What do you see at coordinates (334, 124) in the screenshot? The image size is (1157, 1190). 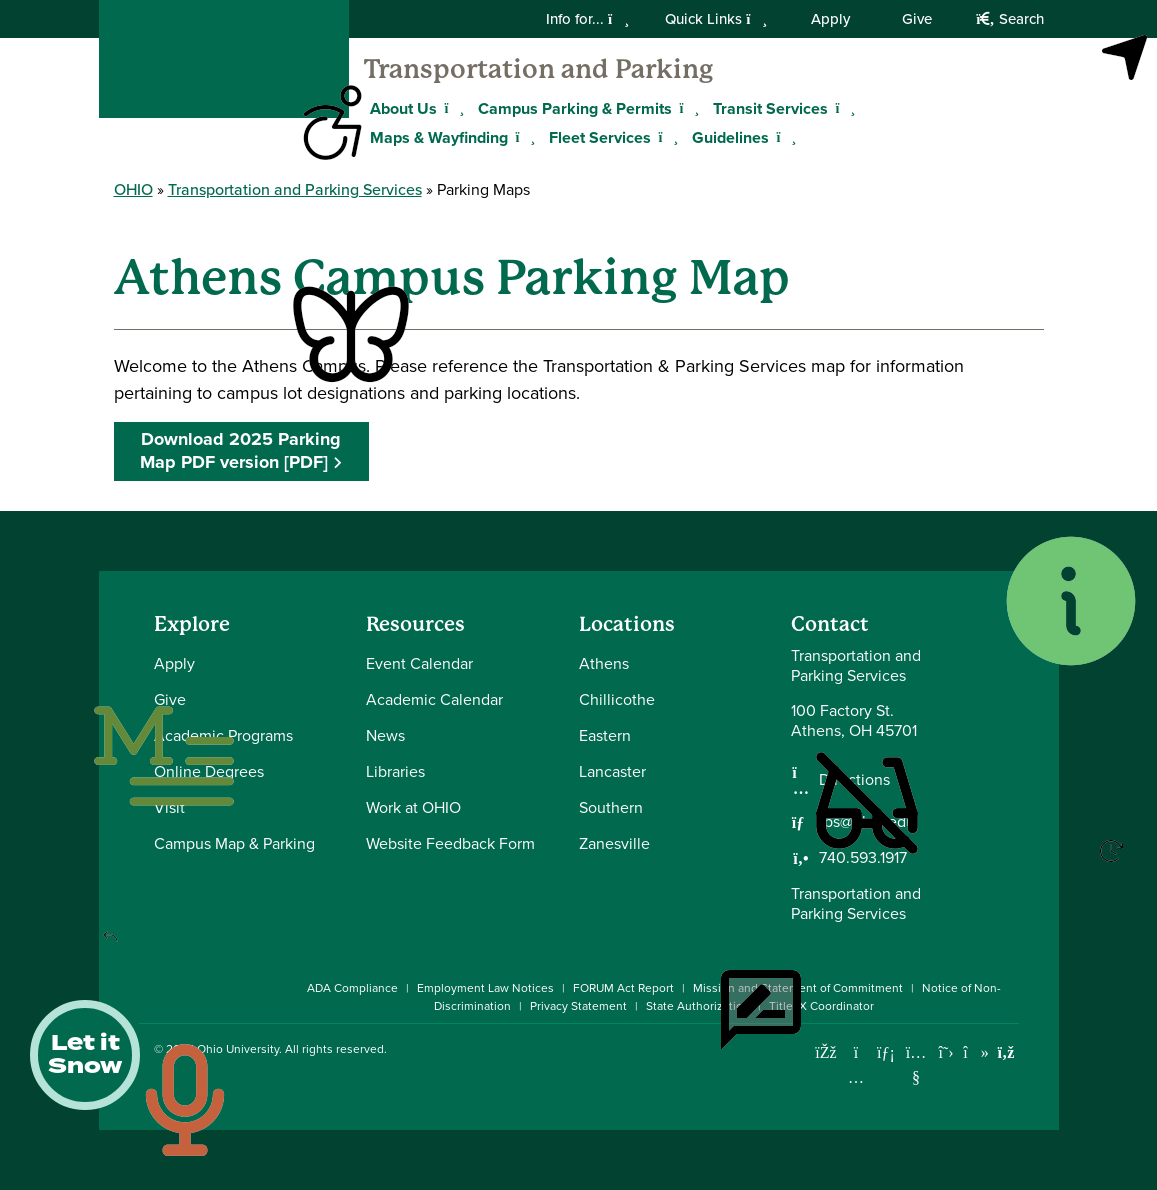 I see `indicates wheelchair accessible route or facility` at bounding box center [334, 124].